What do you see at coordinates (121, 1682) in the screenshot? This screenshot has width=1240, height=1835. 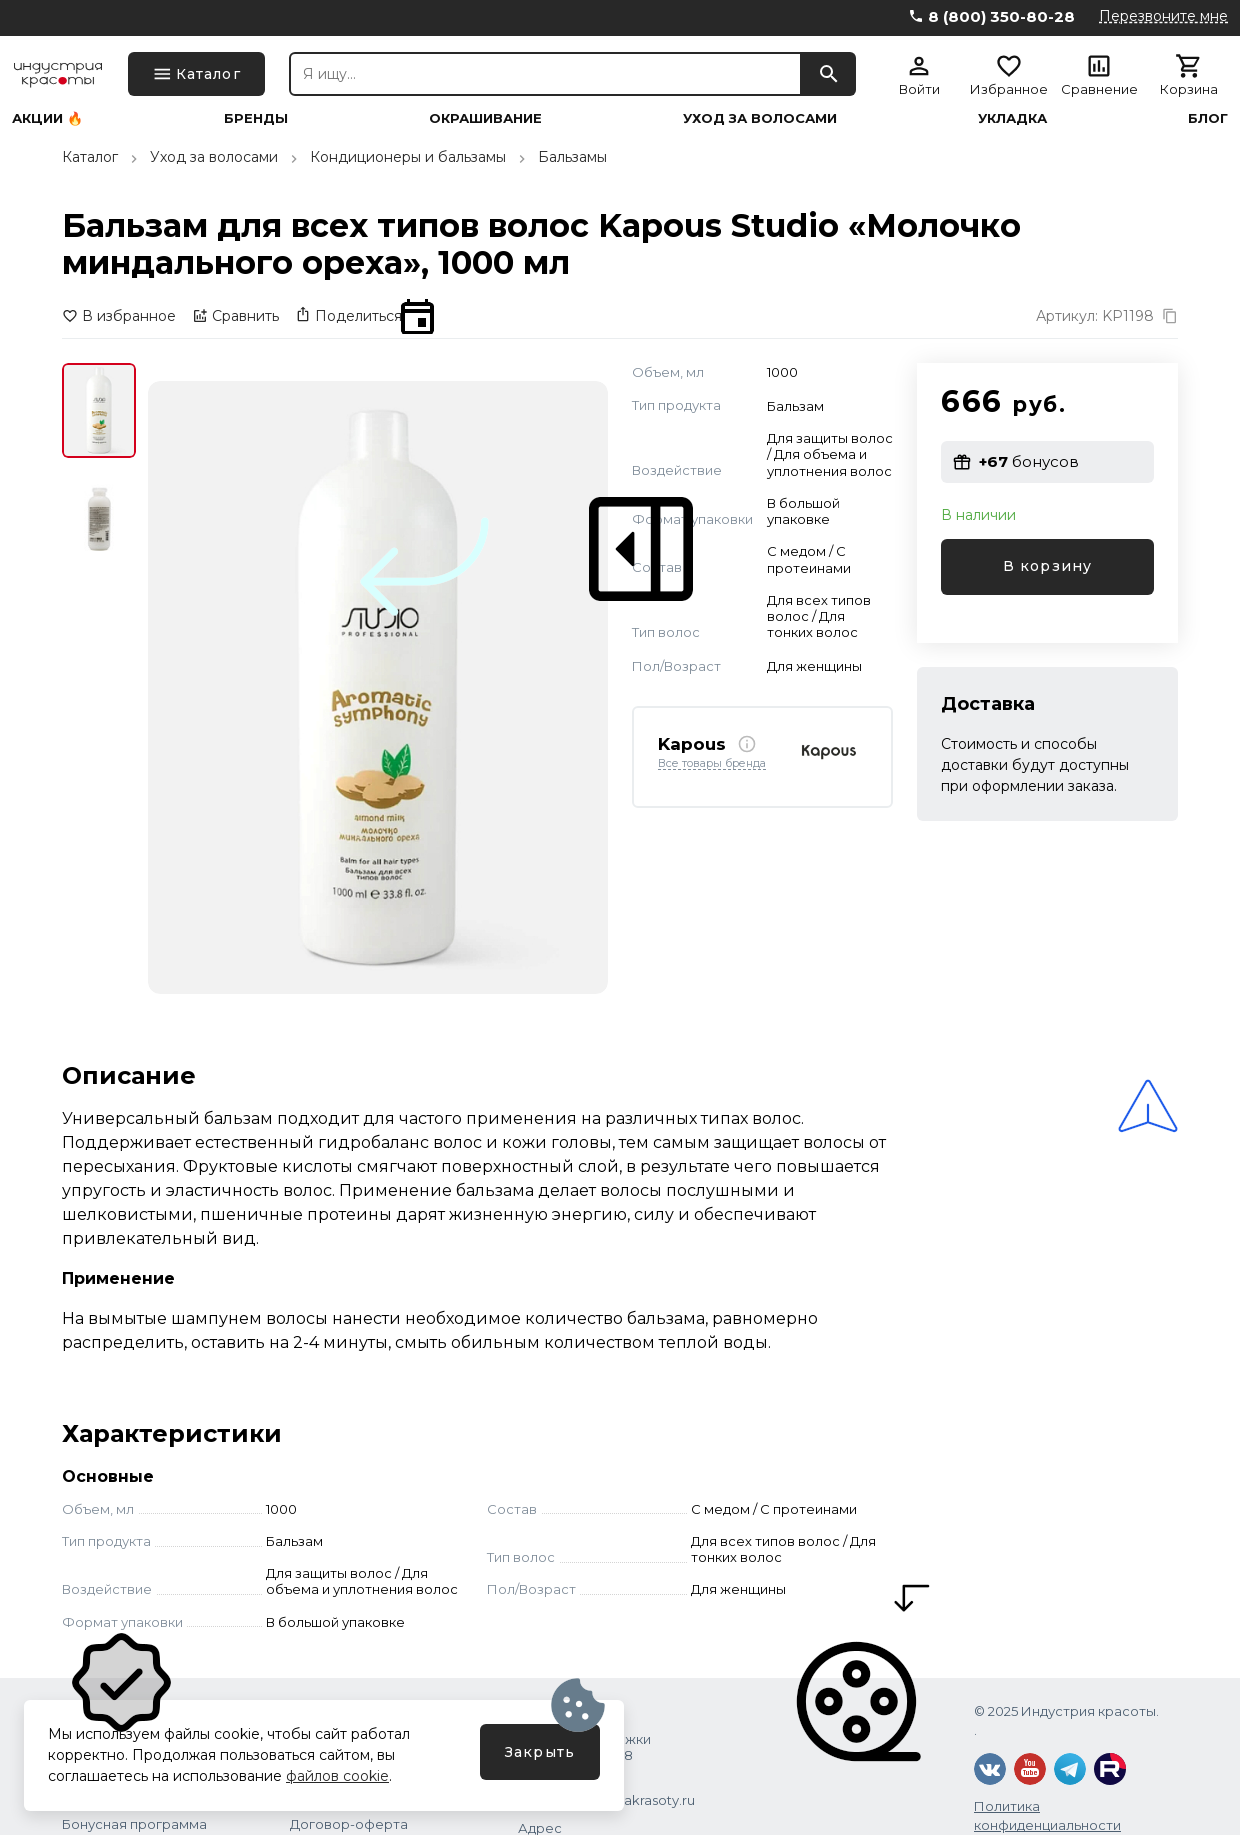 I see `indicates verified or authenticated status` at bounding box center [121, 1682].